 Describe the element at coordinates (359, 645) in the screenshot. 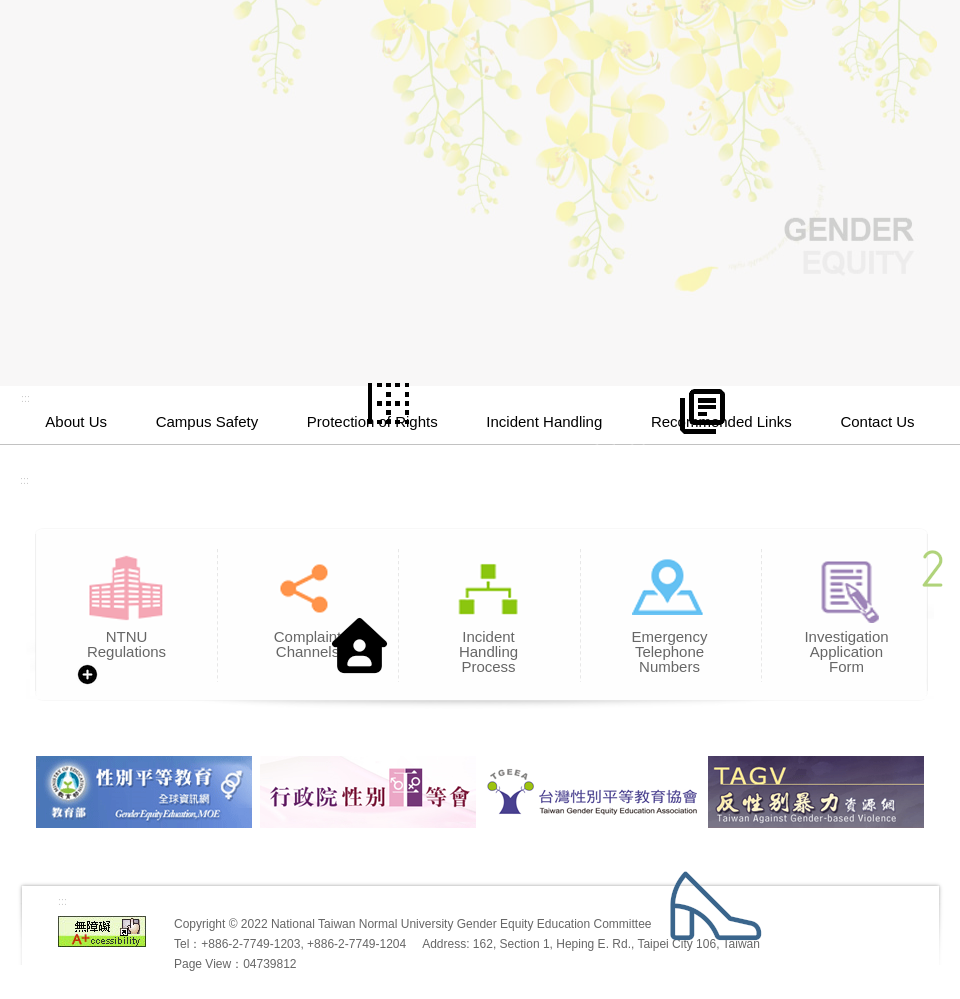

I see `view your home profile` at that location.